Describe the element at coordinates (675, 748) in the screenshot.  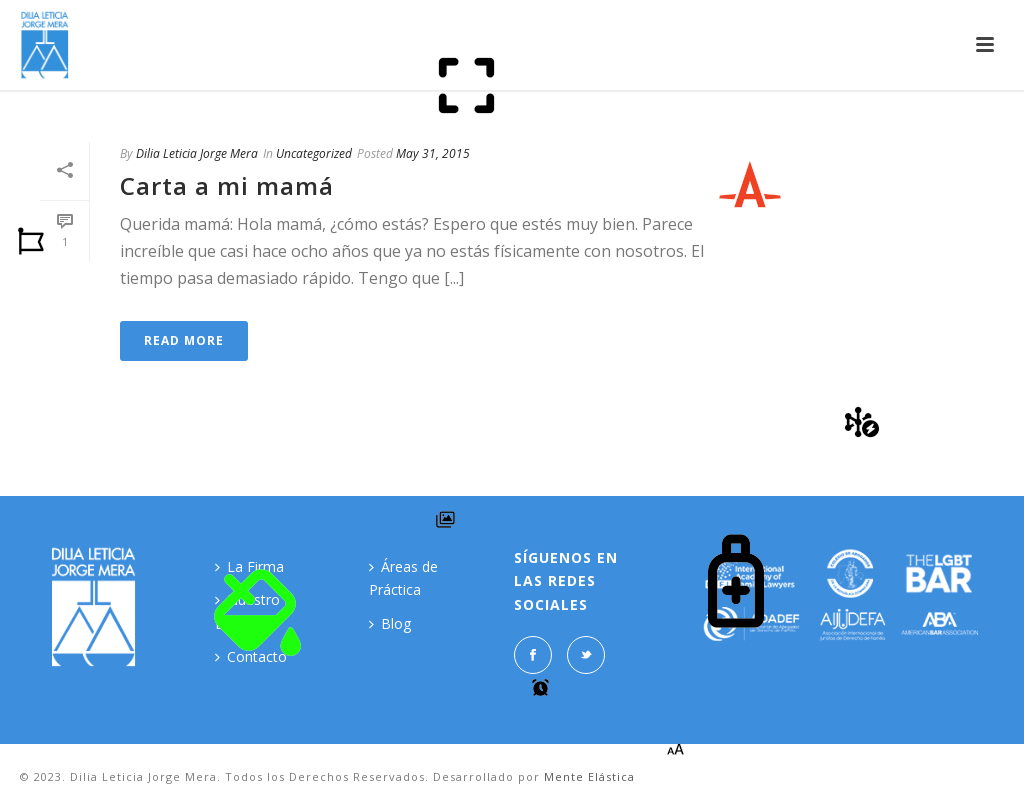
I see `adjust text size settings` at that location.